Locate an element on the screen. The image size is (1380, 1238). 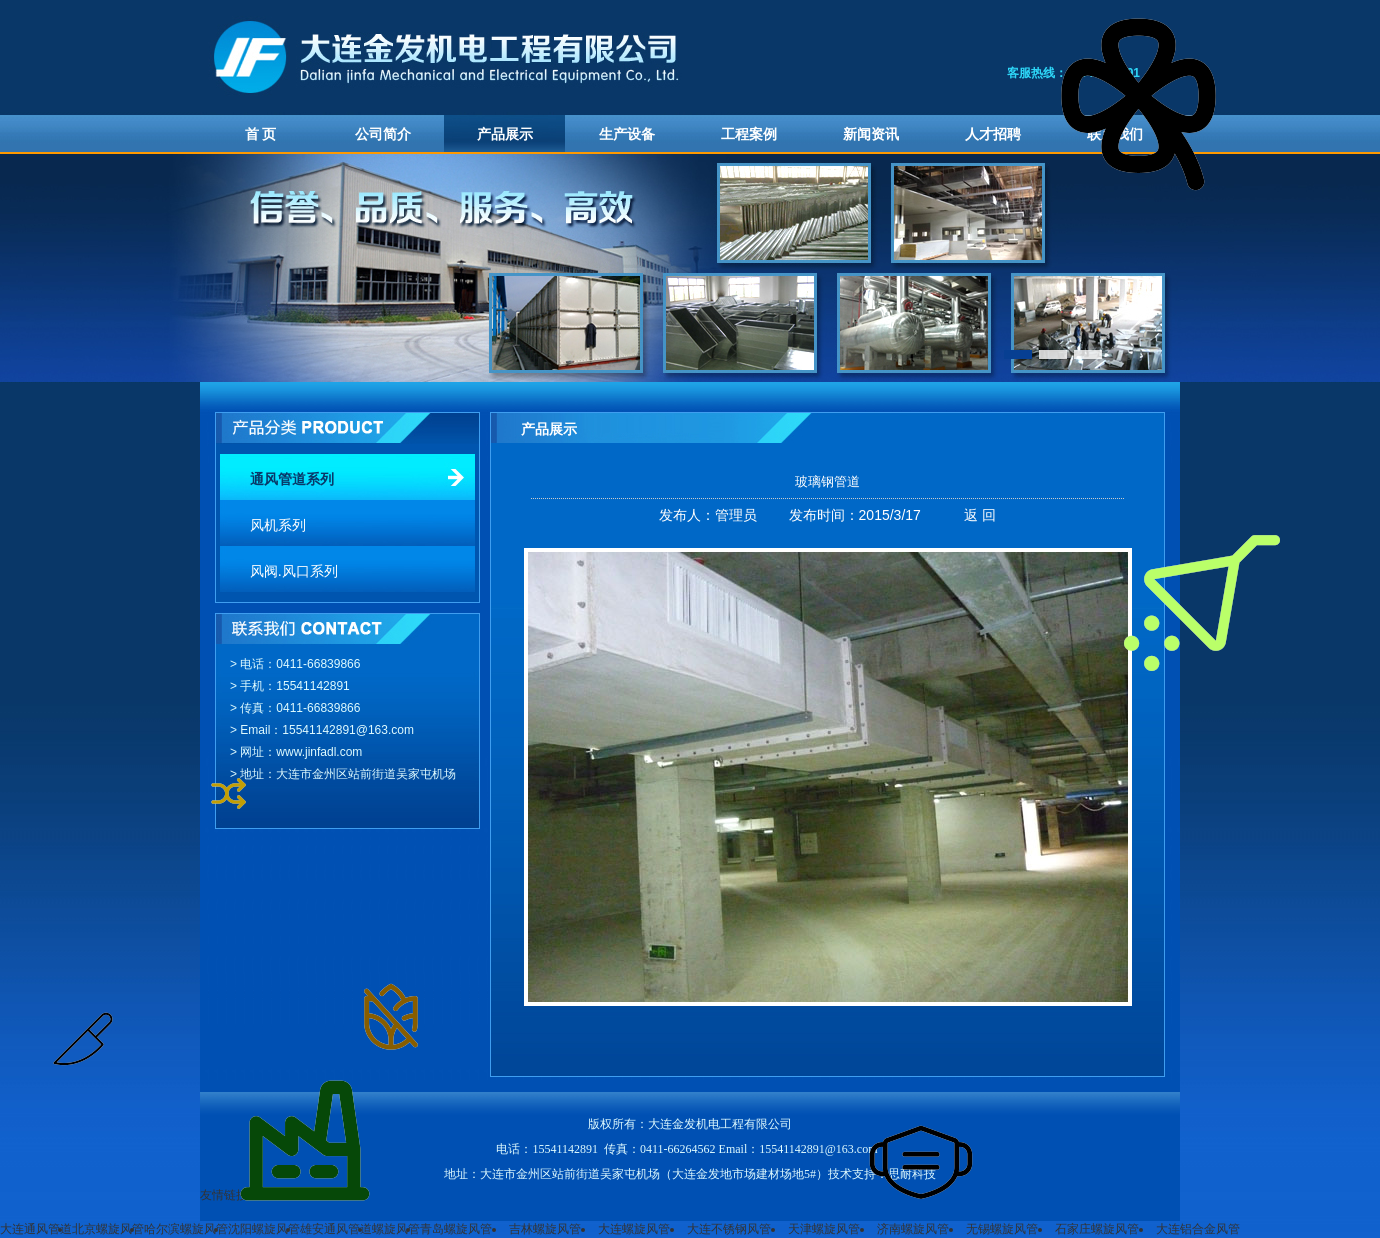
access kitchen or cooking tools is located at coordinates (83, 1040).